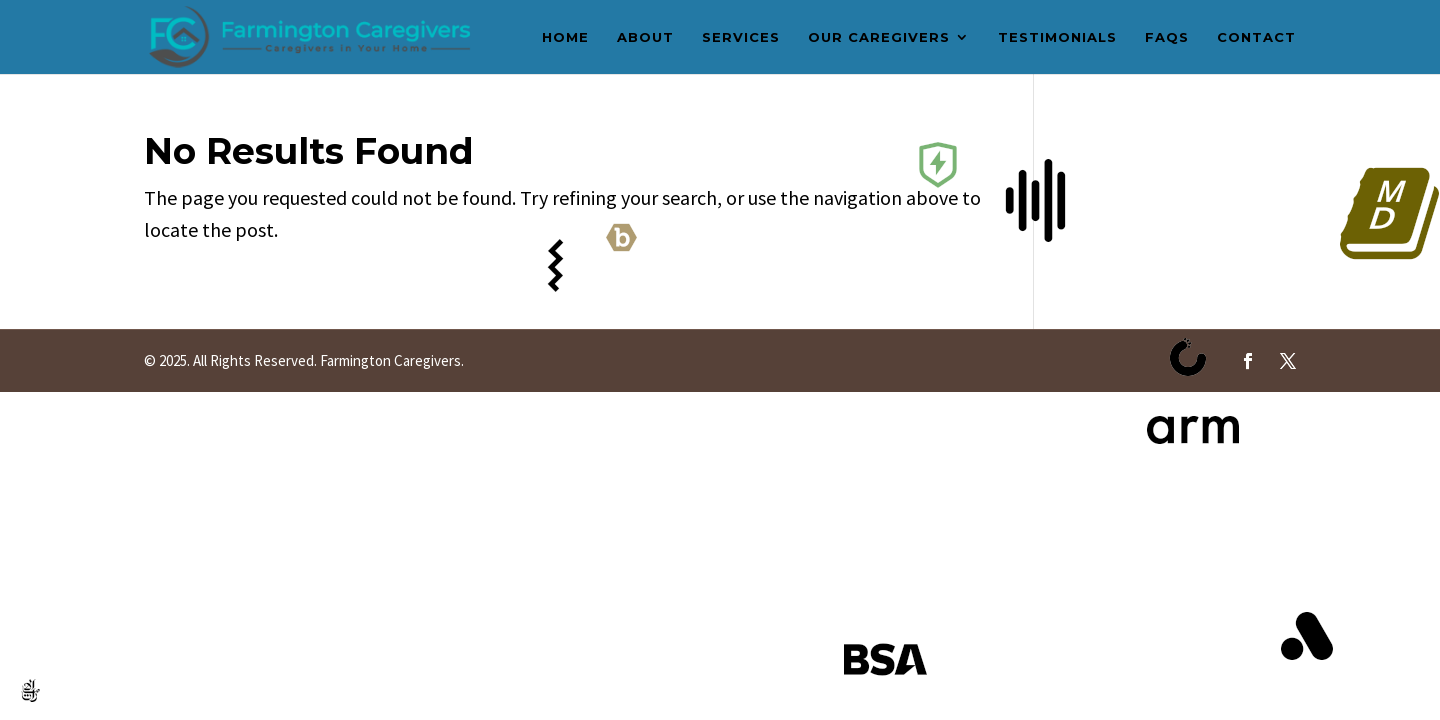 Image resolution: width=1440 pixels, height=720 pixels. What do you see at coordinates (938, 165) in the screenshot?
I see `enable fast security scan` at bounding box center [938, 165].